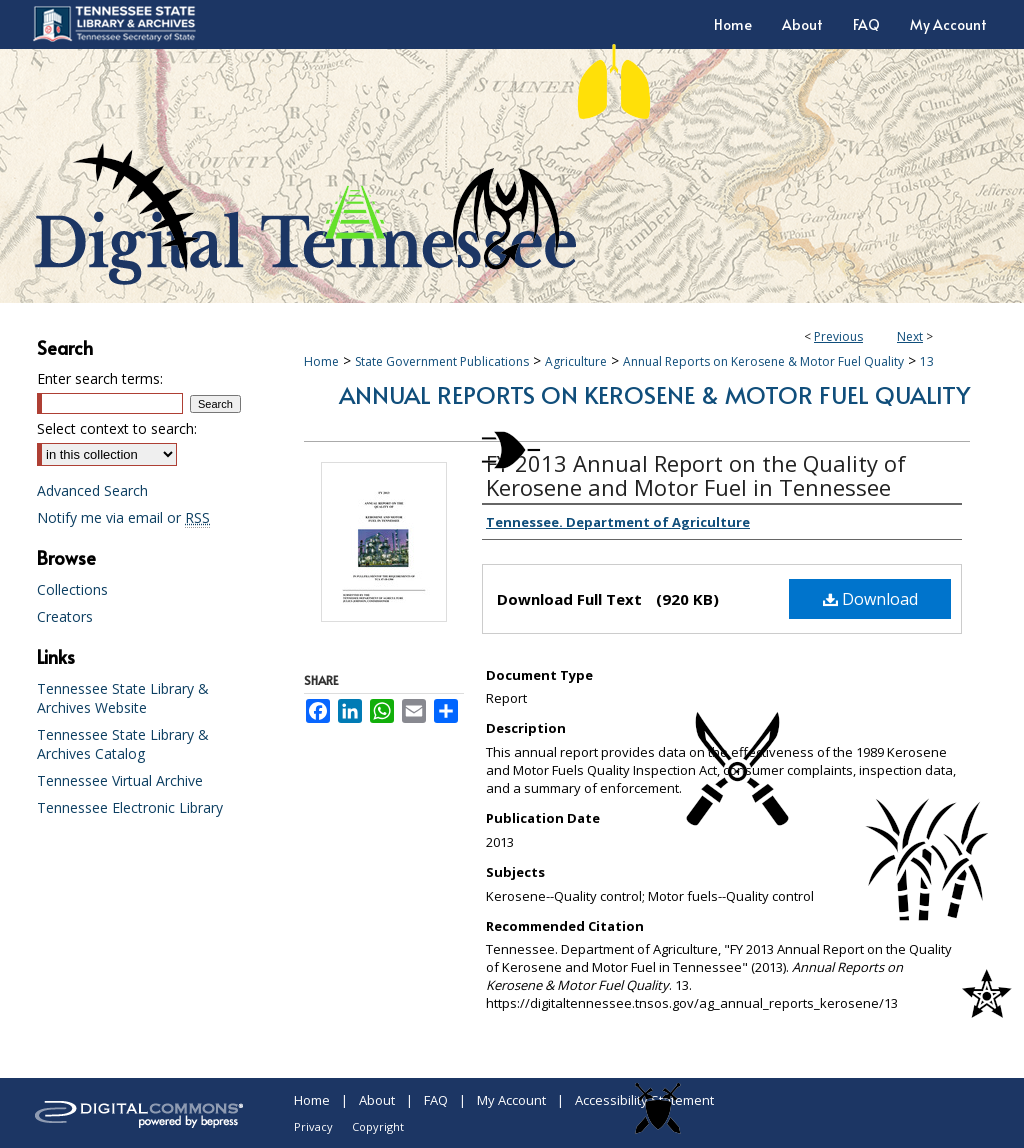 The image size is (1024, 1148). What do you see at coordinates (614, 83) in the screenshot?
I see `access respiratory health information` at bounding box center [614, 83].